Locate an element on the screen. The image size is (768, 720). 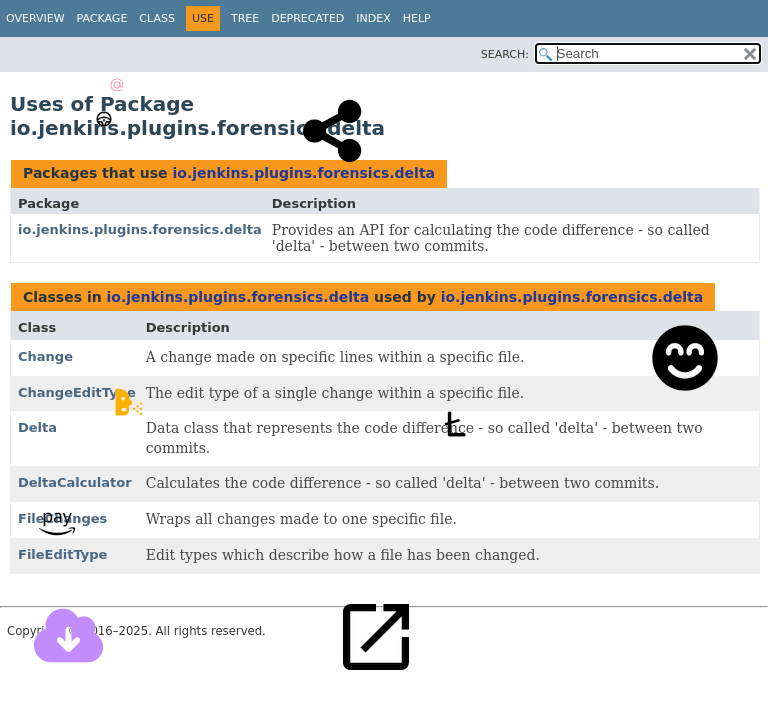
pay with amazon pay is located at coordinates (57, 524).